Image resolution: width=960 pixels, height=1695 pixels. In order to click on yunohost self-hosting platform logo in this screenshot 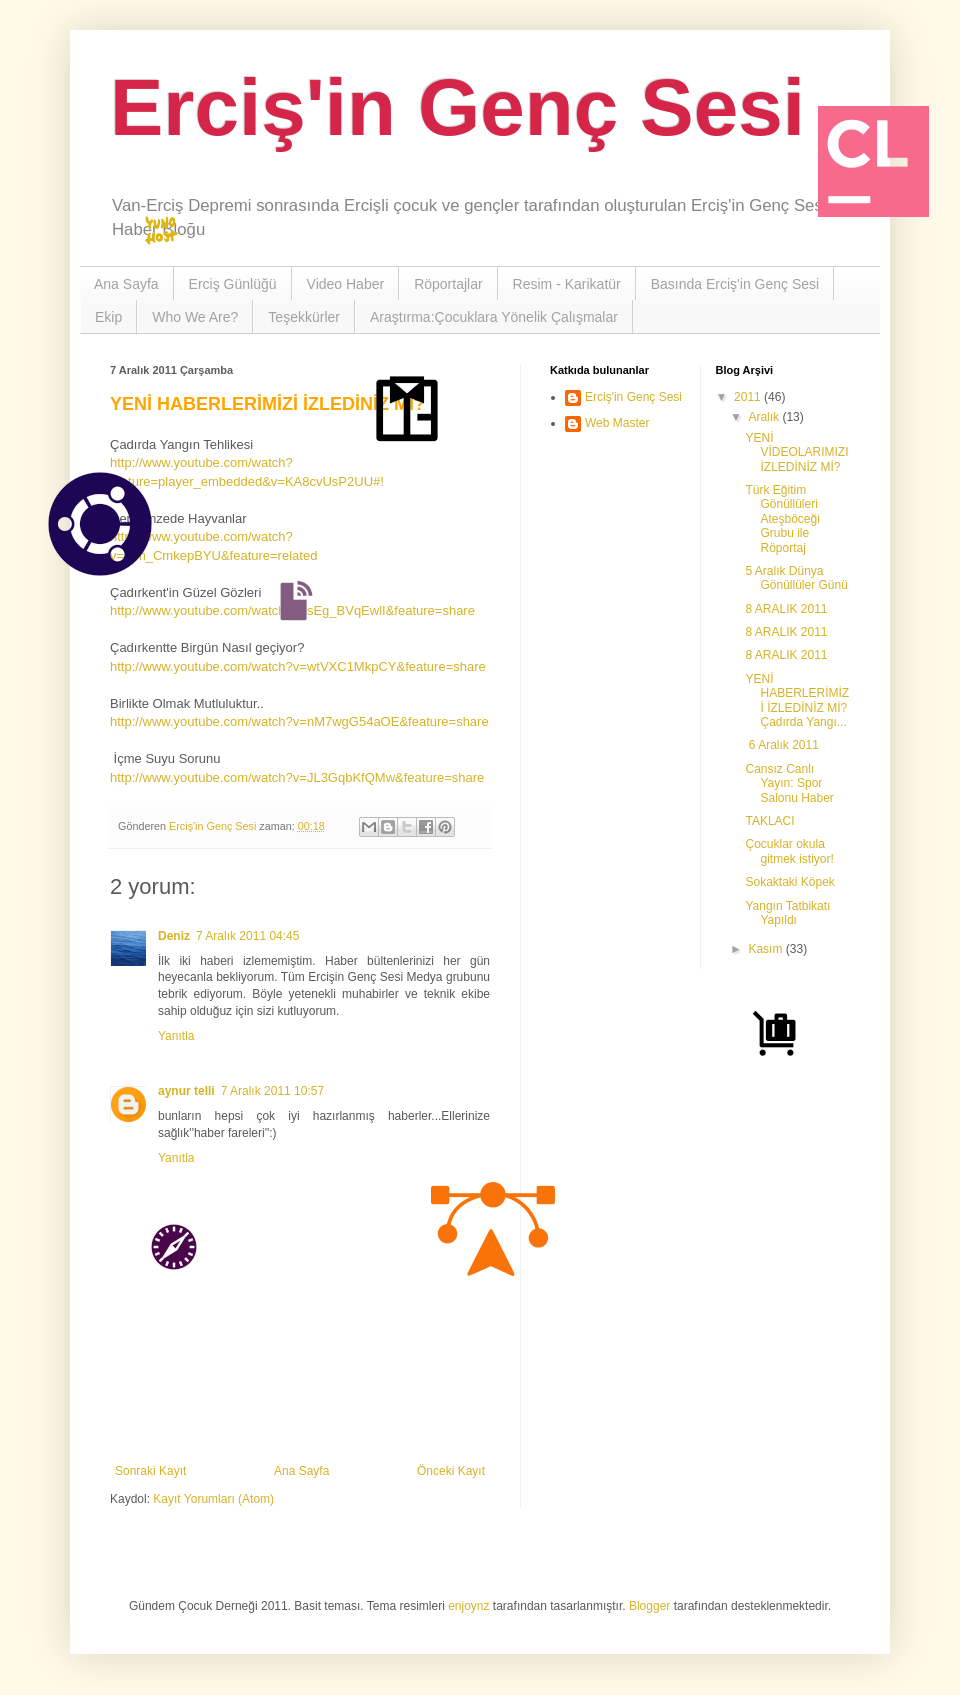, I will do `click(161, 230)`.